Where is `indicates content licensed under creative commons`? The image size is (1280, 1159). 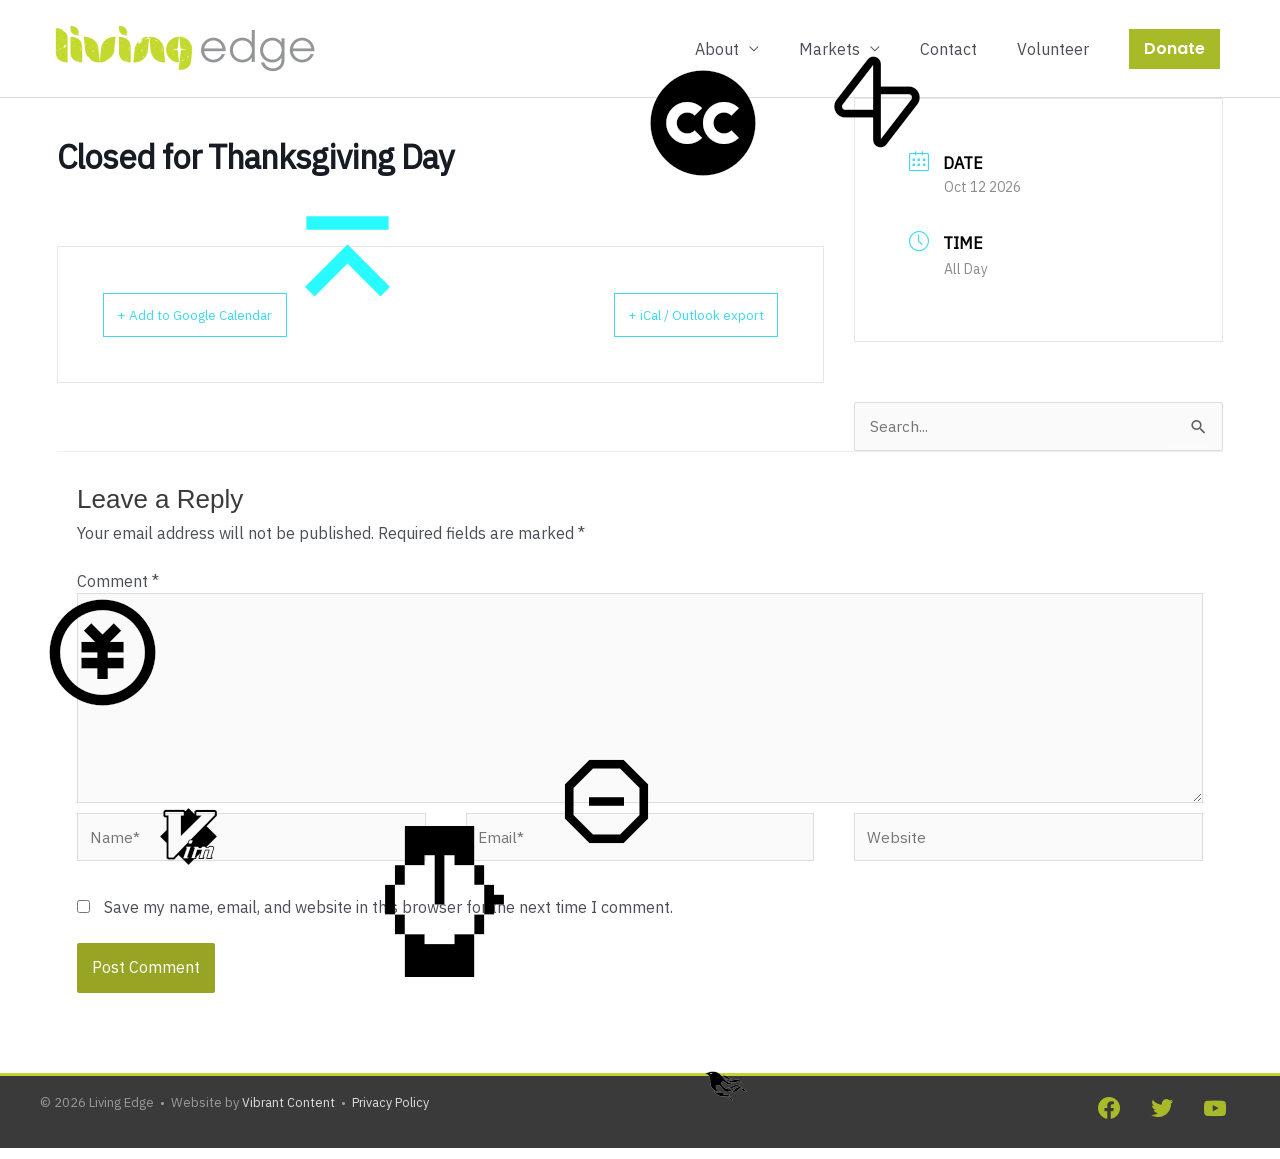
indicates content licensed under creative commons is located at coordinates (703, 123).